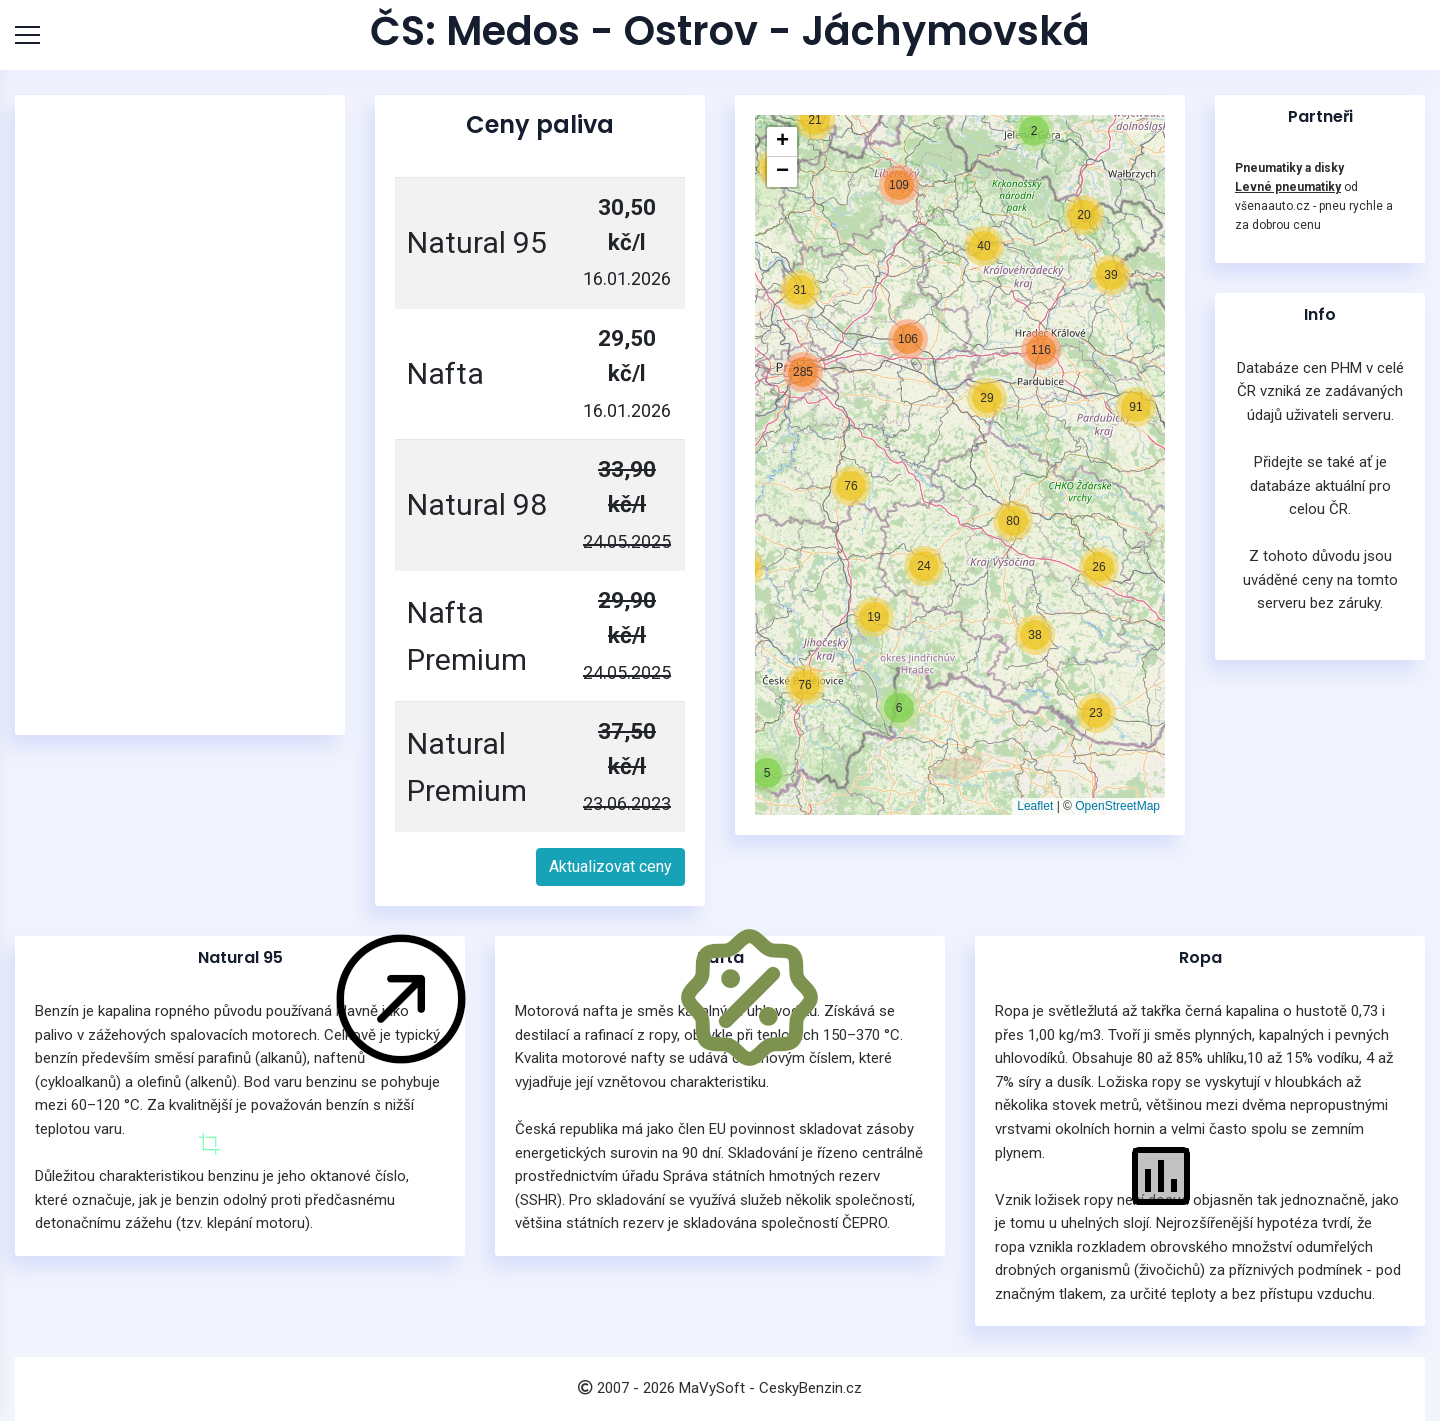 Image resolution: width=1440 pixels, height=1421 pixels. Describe the element at coordinates (401, 999) in the screenshot. I see `open link in new tab or window` at that location.